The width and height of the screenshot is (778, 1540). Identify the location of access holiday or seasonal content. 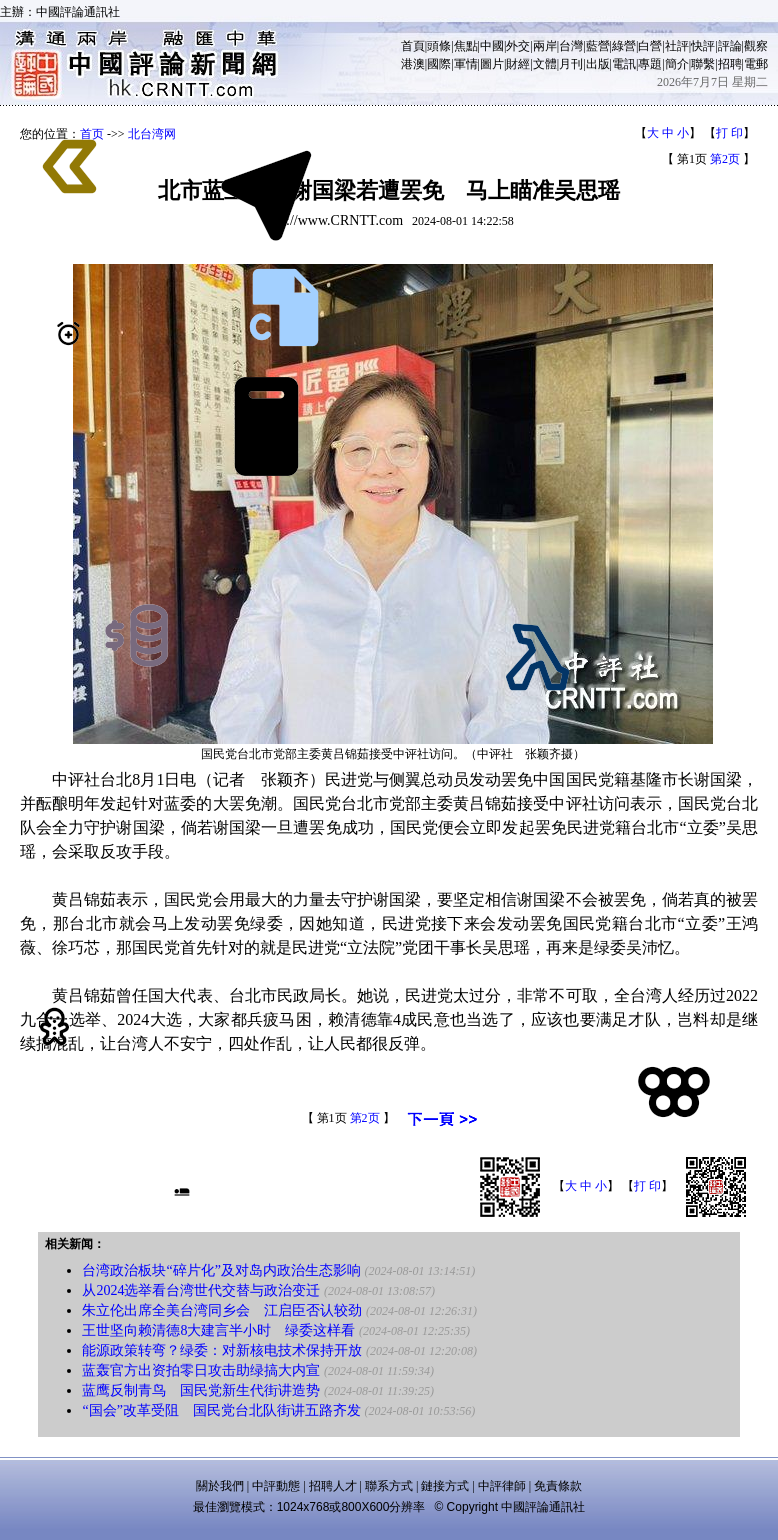
(54, 1026).